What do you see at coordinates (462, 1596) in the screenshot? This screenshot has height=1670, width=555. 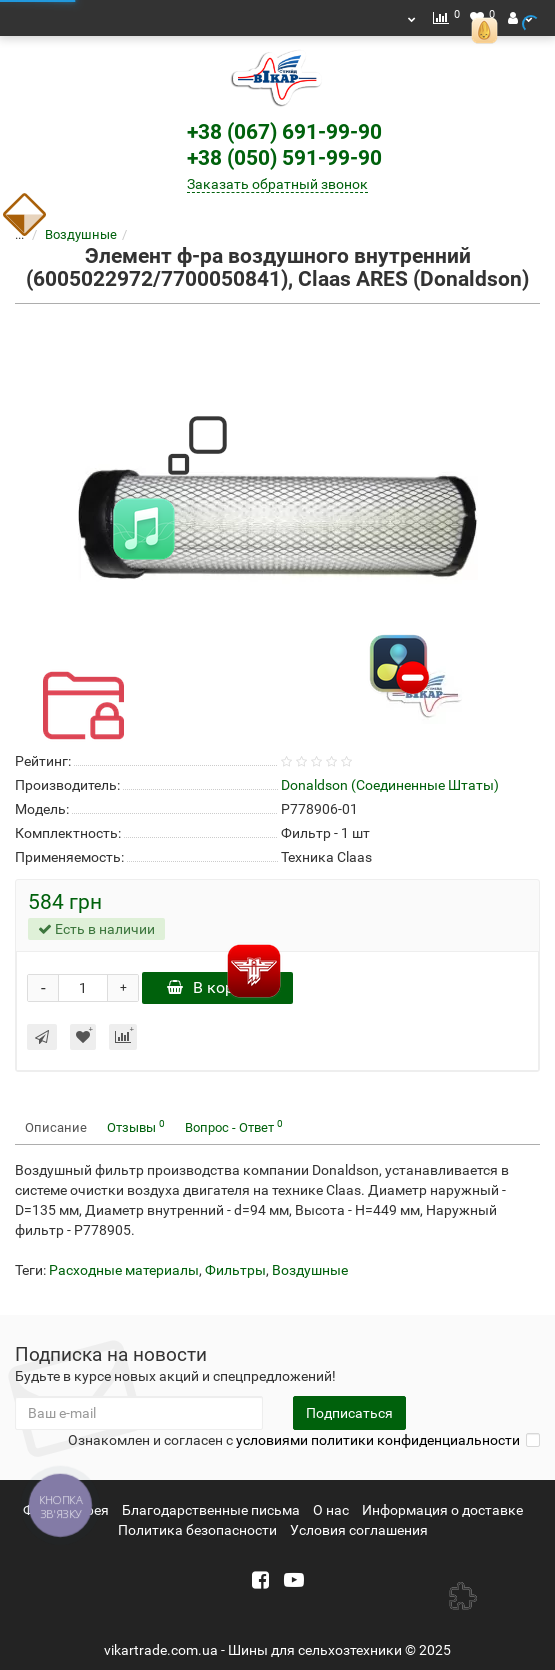 I see `access plugin settings and preferences` at bounding box center [462, 1596].